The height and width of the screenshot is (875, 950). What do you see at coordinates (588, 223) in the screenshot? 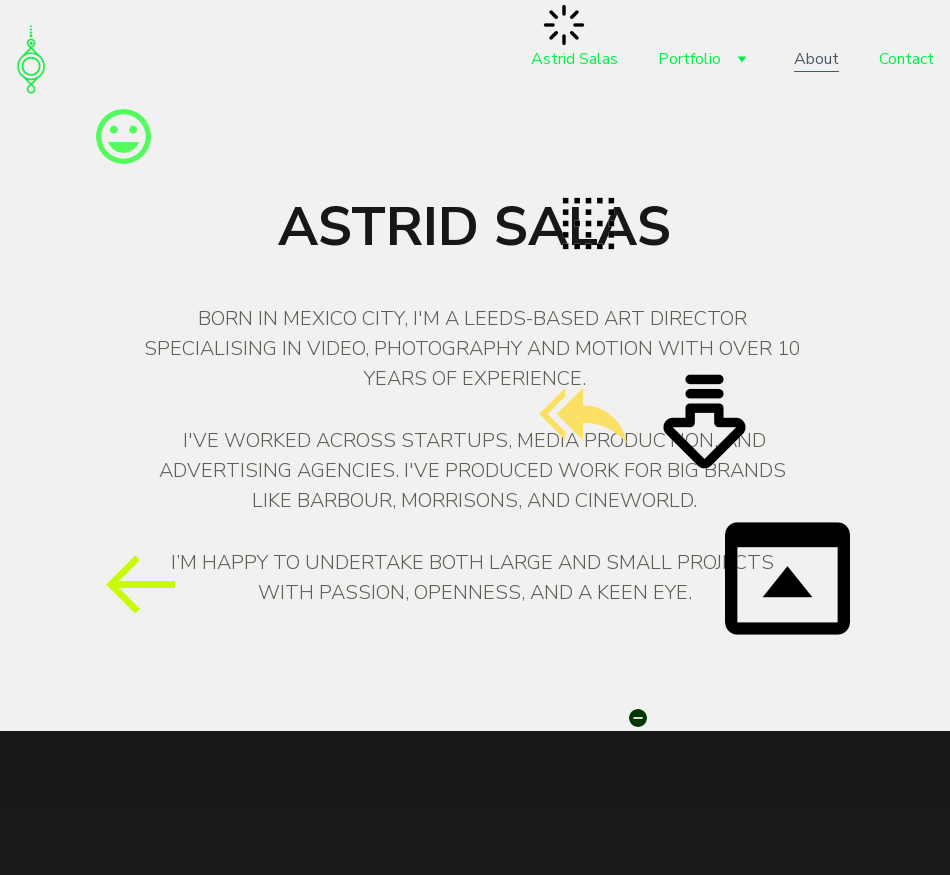
I see `remove all borders from selected cells or elements` at bounding box center [588, 223].